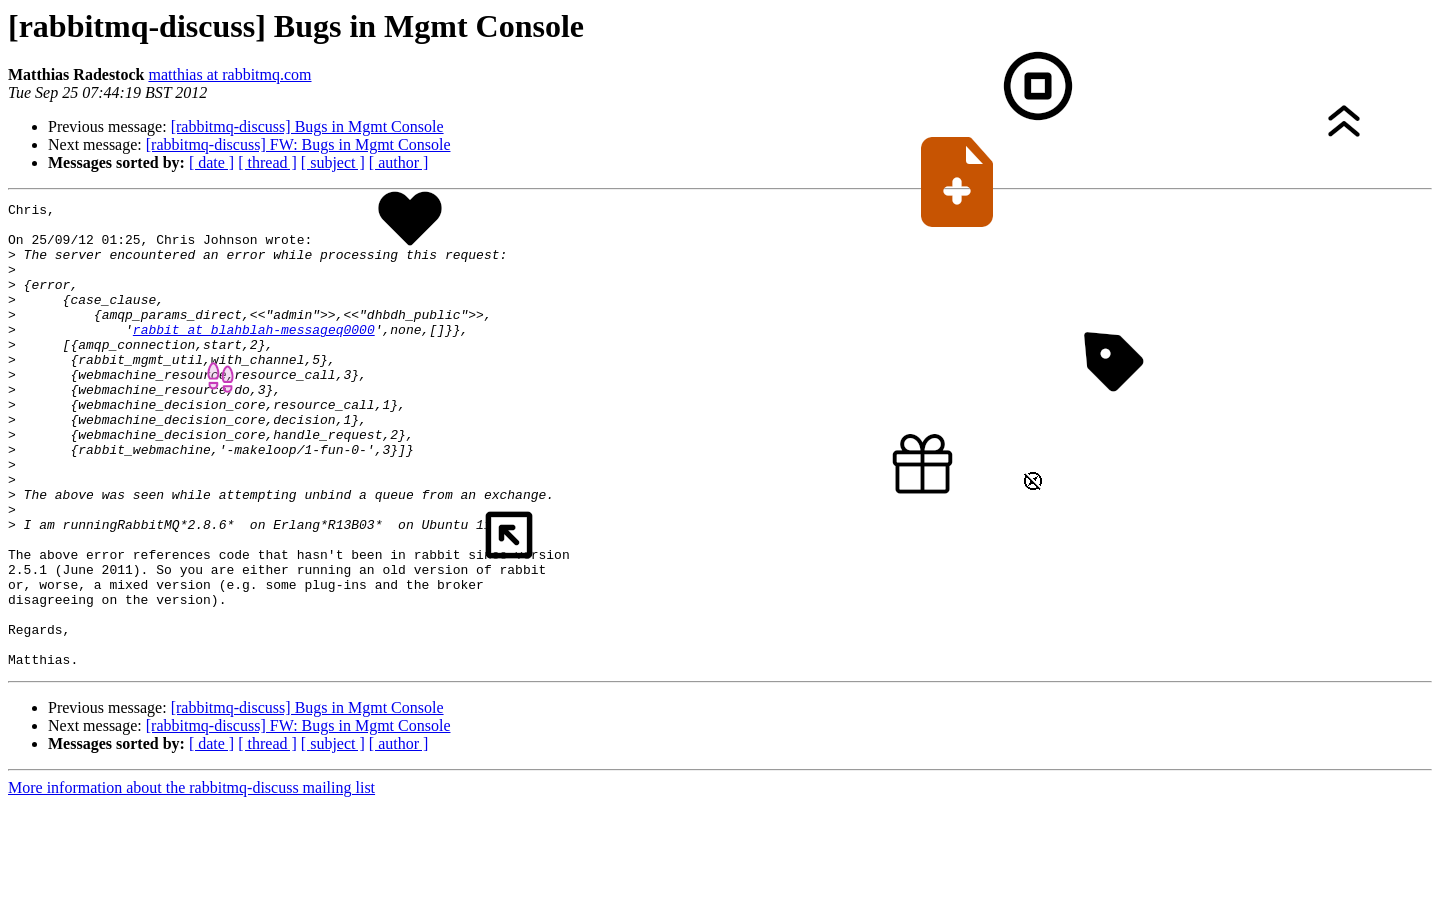 Image resolution: width=1440 pixels, height=898 pixels. What do you see at coordinates (922, 466) in the screenshot?
I see `access gifts or rewards` at bounding box center [922, 466].